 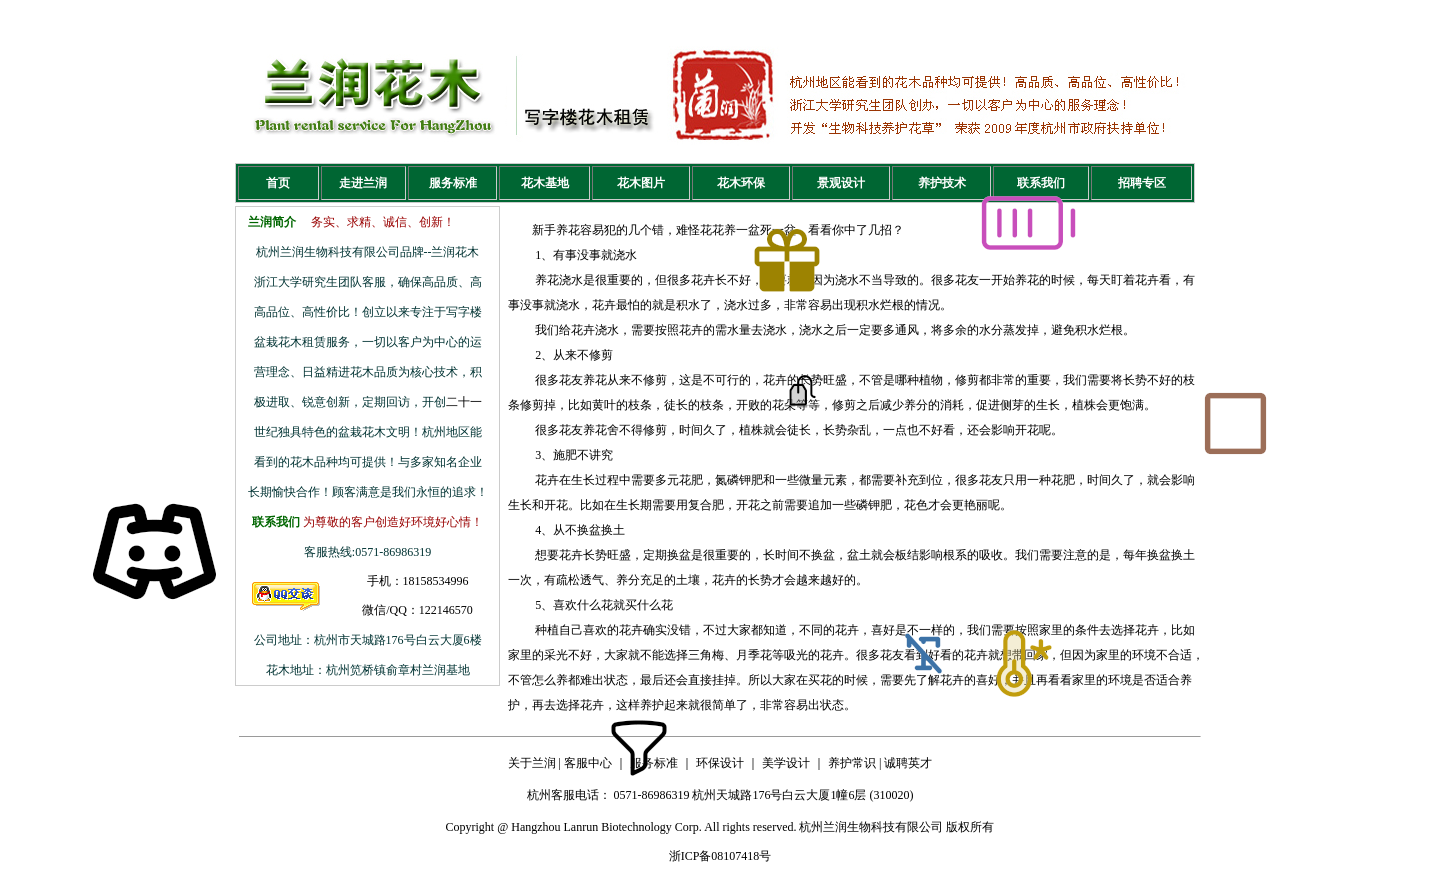 What do you see at coordinates (923, 653) in the screenshot?
I see `disable text formatting` at bounding box center [923, 653].